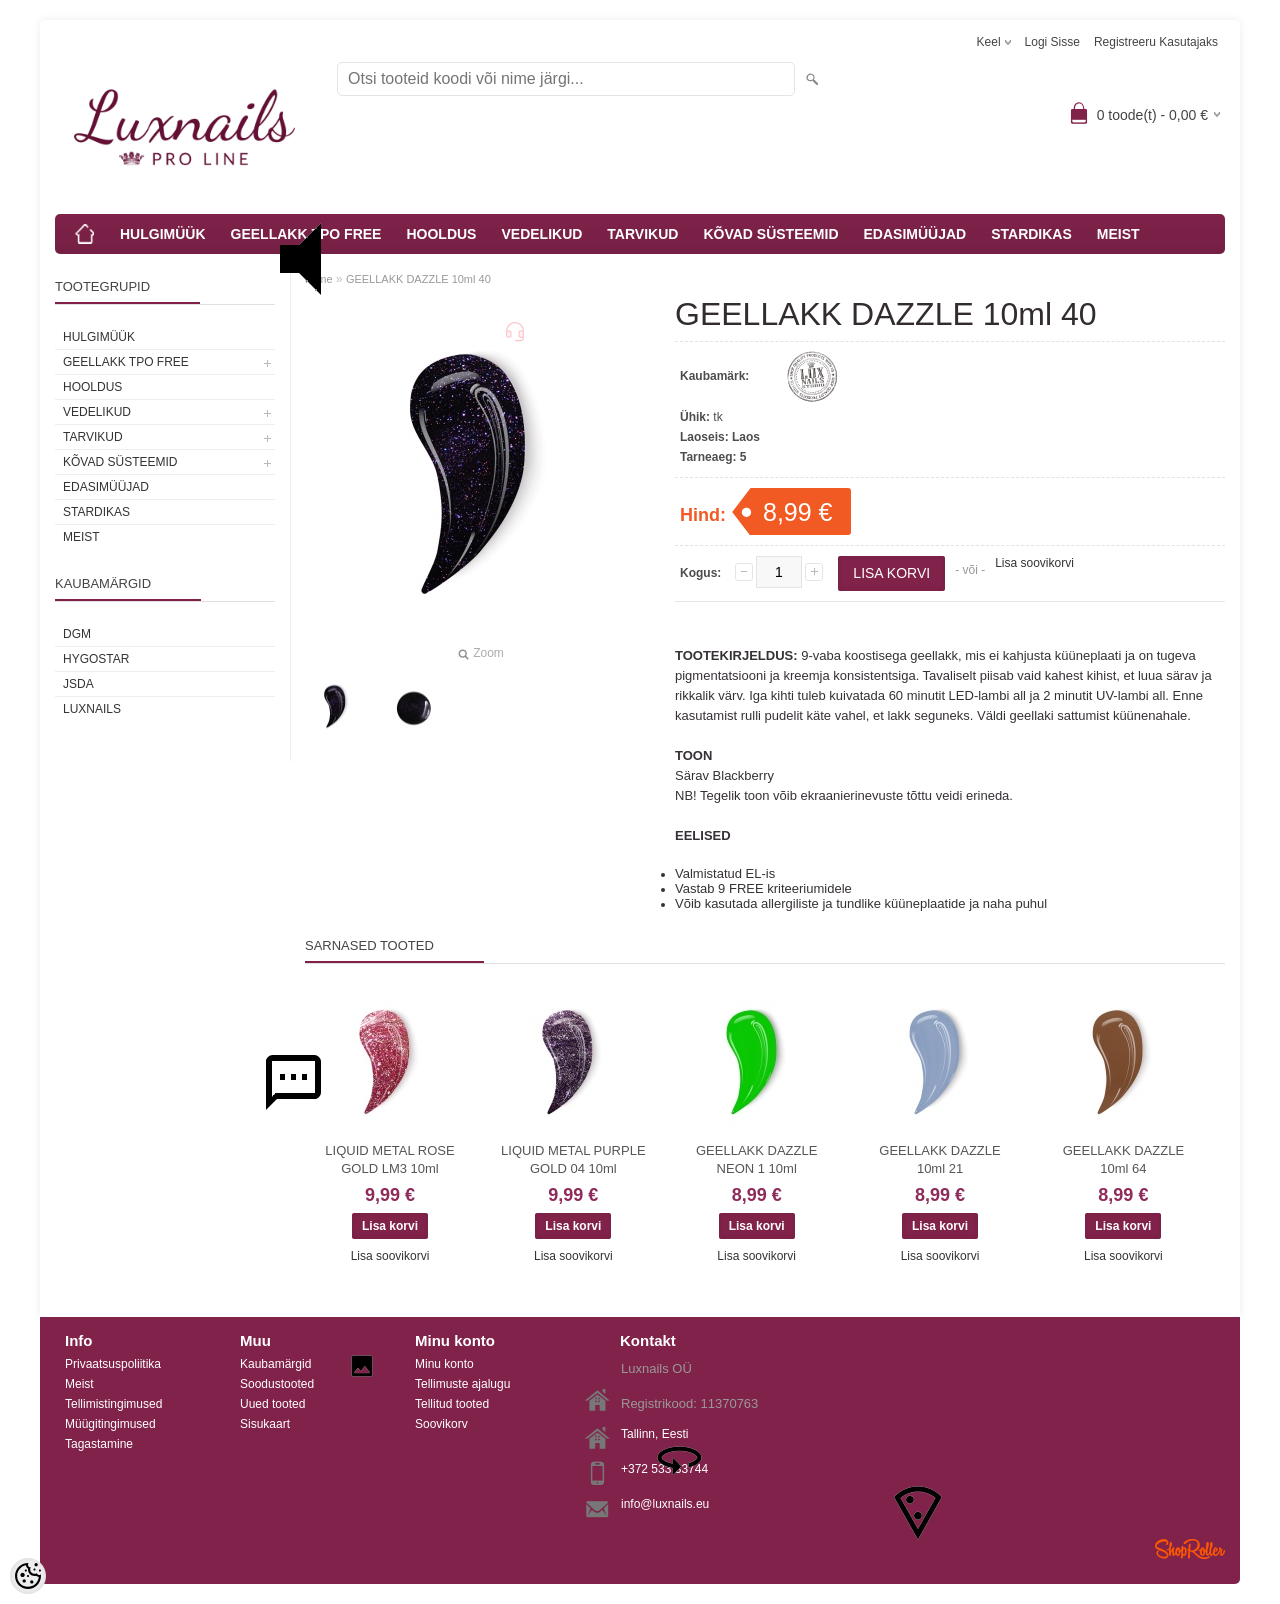 Image resolution: width=1280 pixels, height=1604 pixels. I want to click on mute audio or turn off sound, so click(303, 259).